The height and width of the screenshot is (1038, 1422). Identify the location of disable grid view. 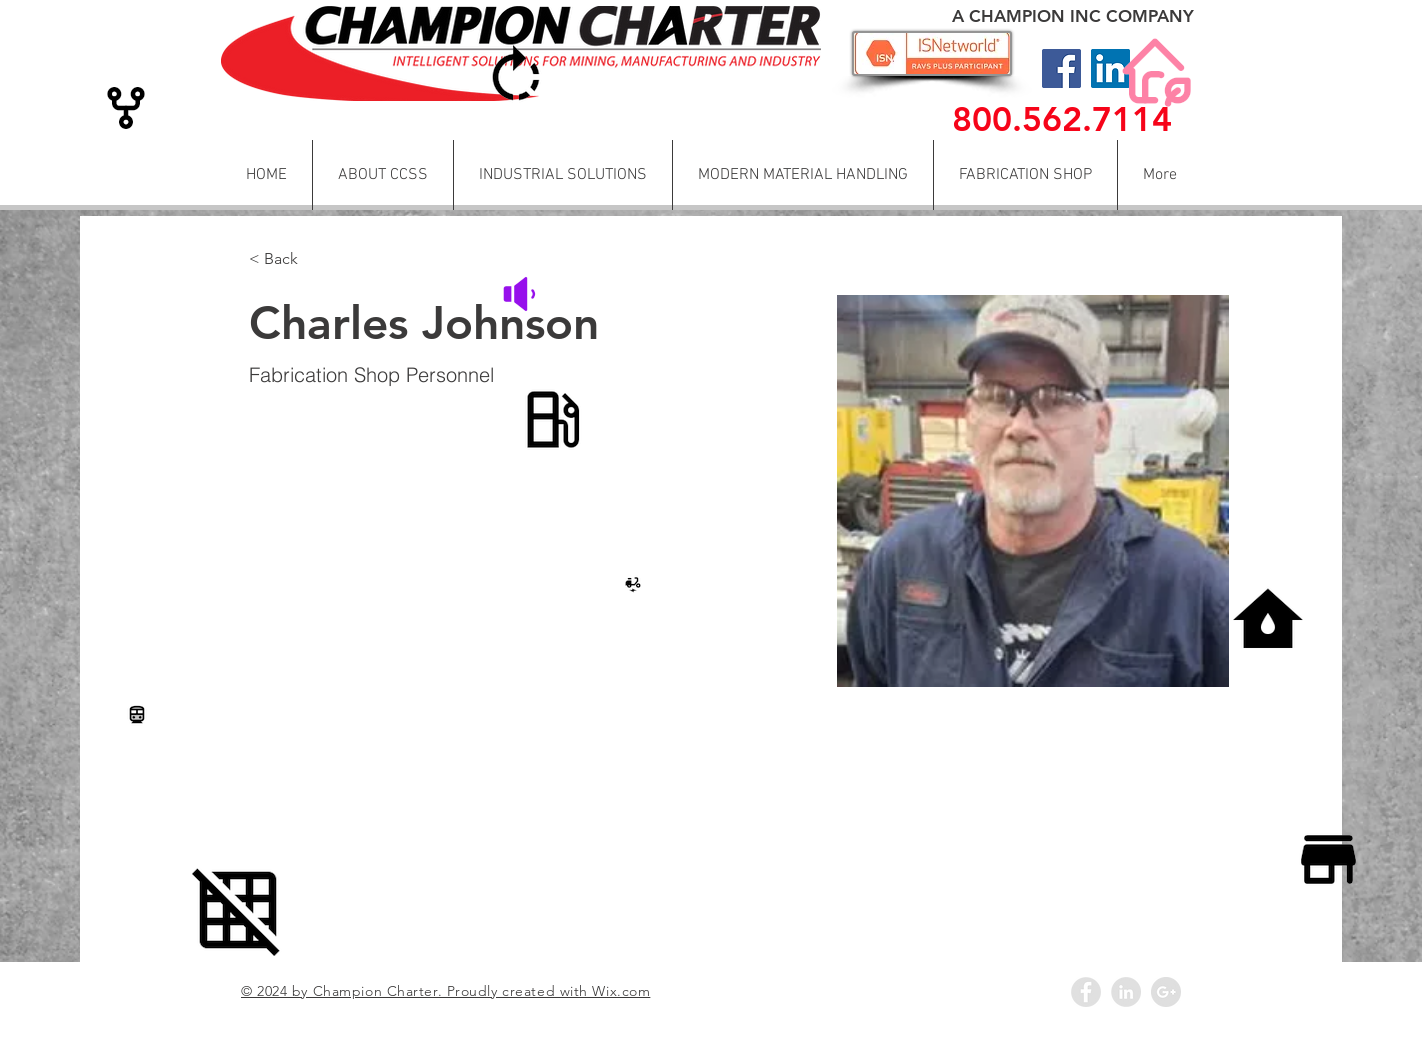
(238, 910).